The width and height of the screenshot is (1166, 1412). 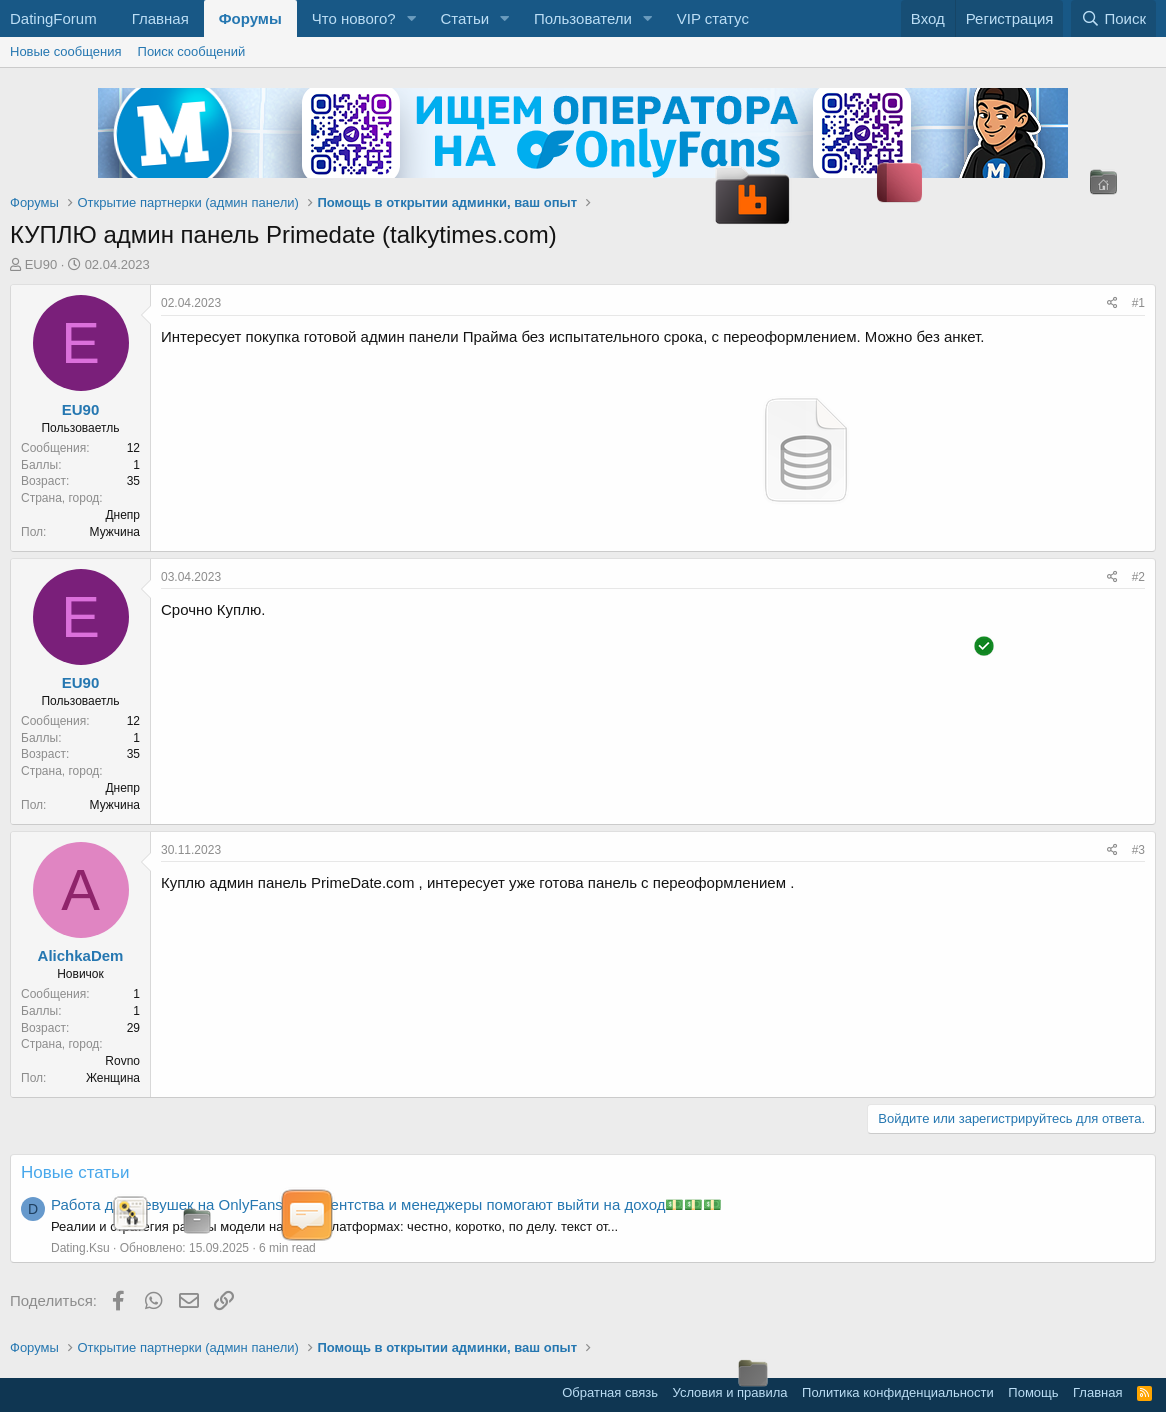 What do you see at coordinates (753, 1373) in the screenshot?
I see `open folder to view files` at bounding box center [753, 1373].